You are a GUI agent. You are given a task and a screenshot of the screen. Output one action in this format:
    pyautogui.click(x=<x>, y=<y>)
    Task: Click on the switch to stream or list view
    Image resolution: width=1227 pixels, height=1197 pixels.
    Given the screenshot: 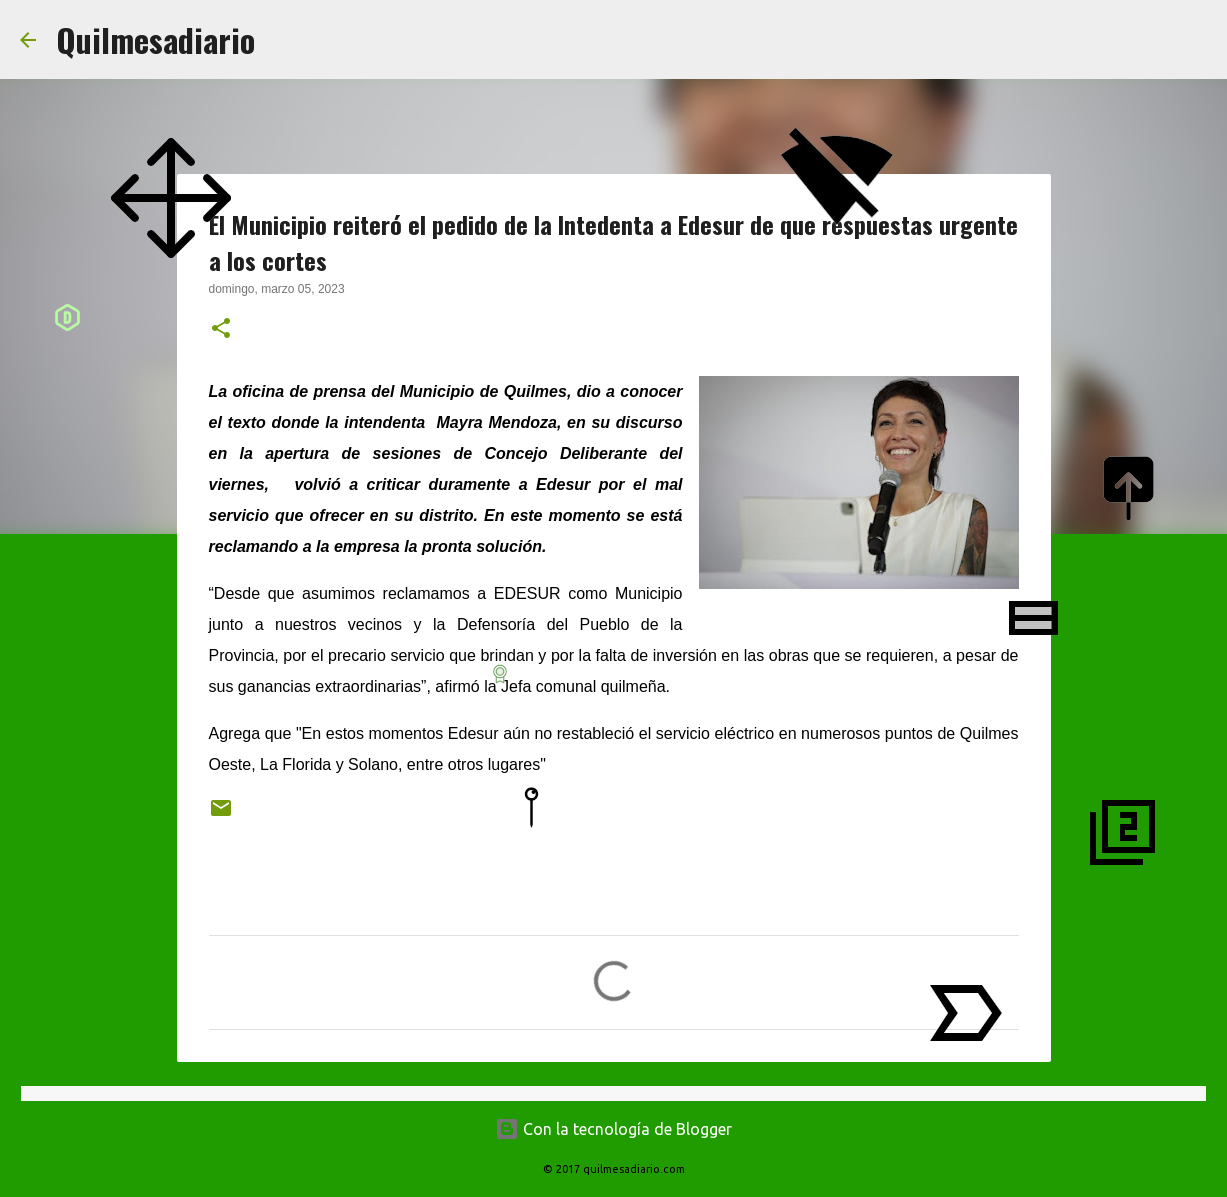 What is the action you would take?
    pyautogui.click(x=1032, y=618)
    